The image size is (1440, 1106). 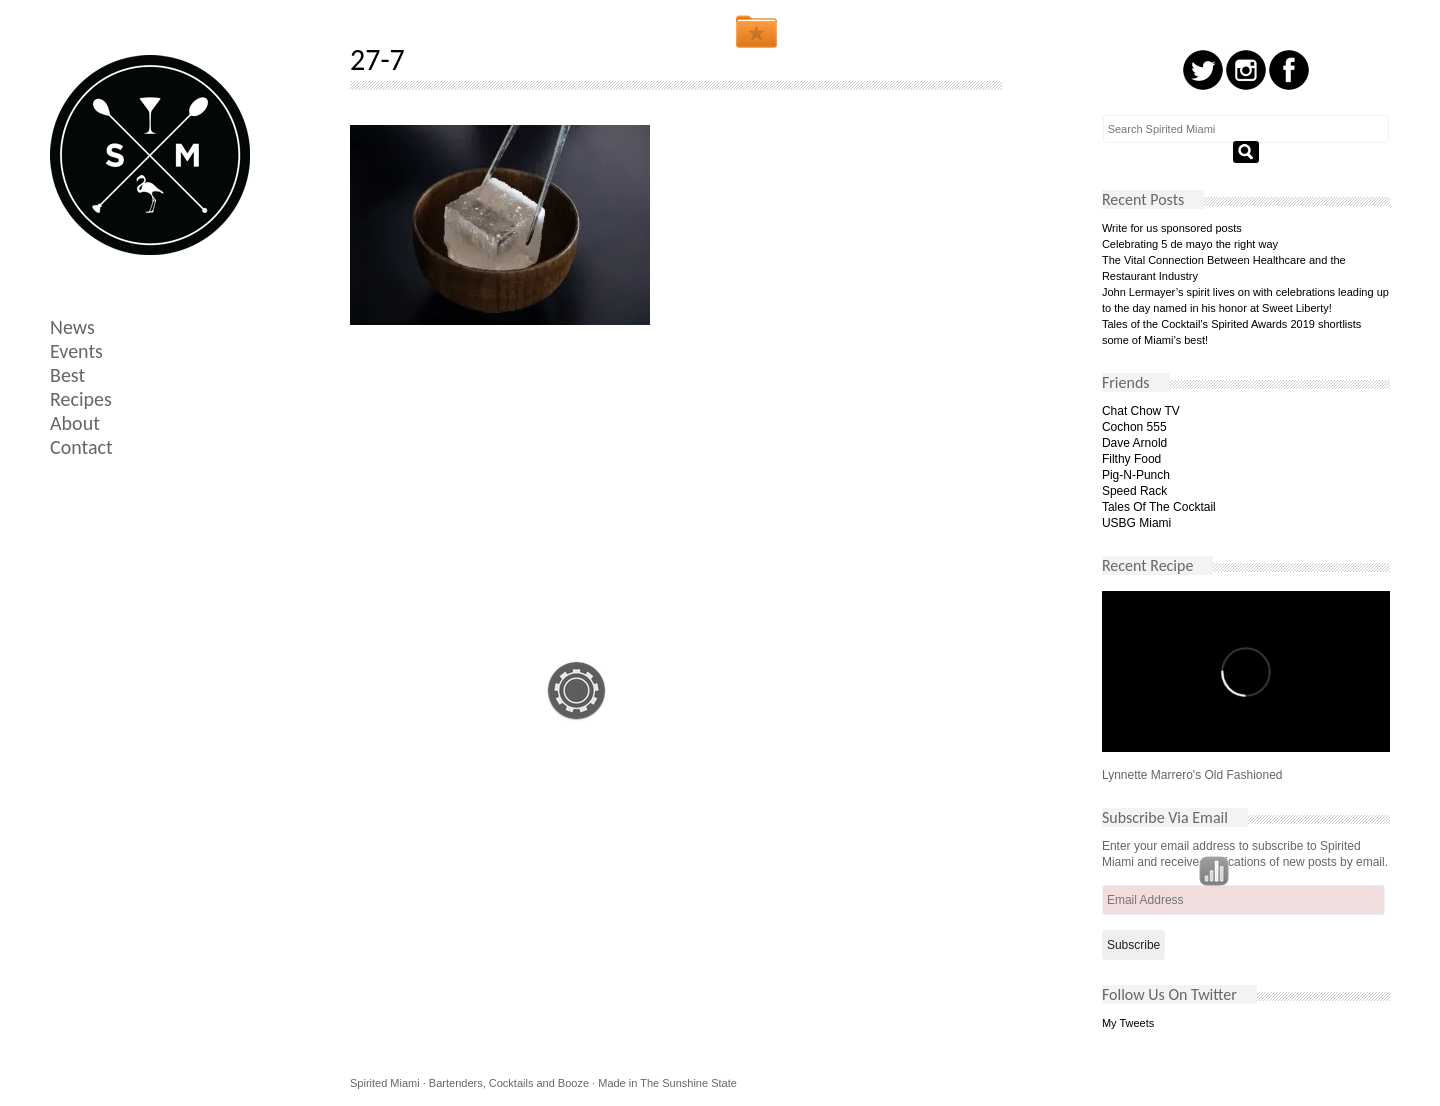 What do you see at coordinates (1214, 871) in the screenshot?
I see `open numbers spreadsheet app` at bounding box center [1214, 871].